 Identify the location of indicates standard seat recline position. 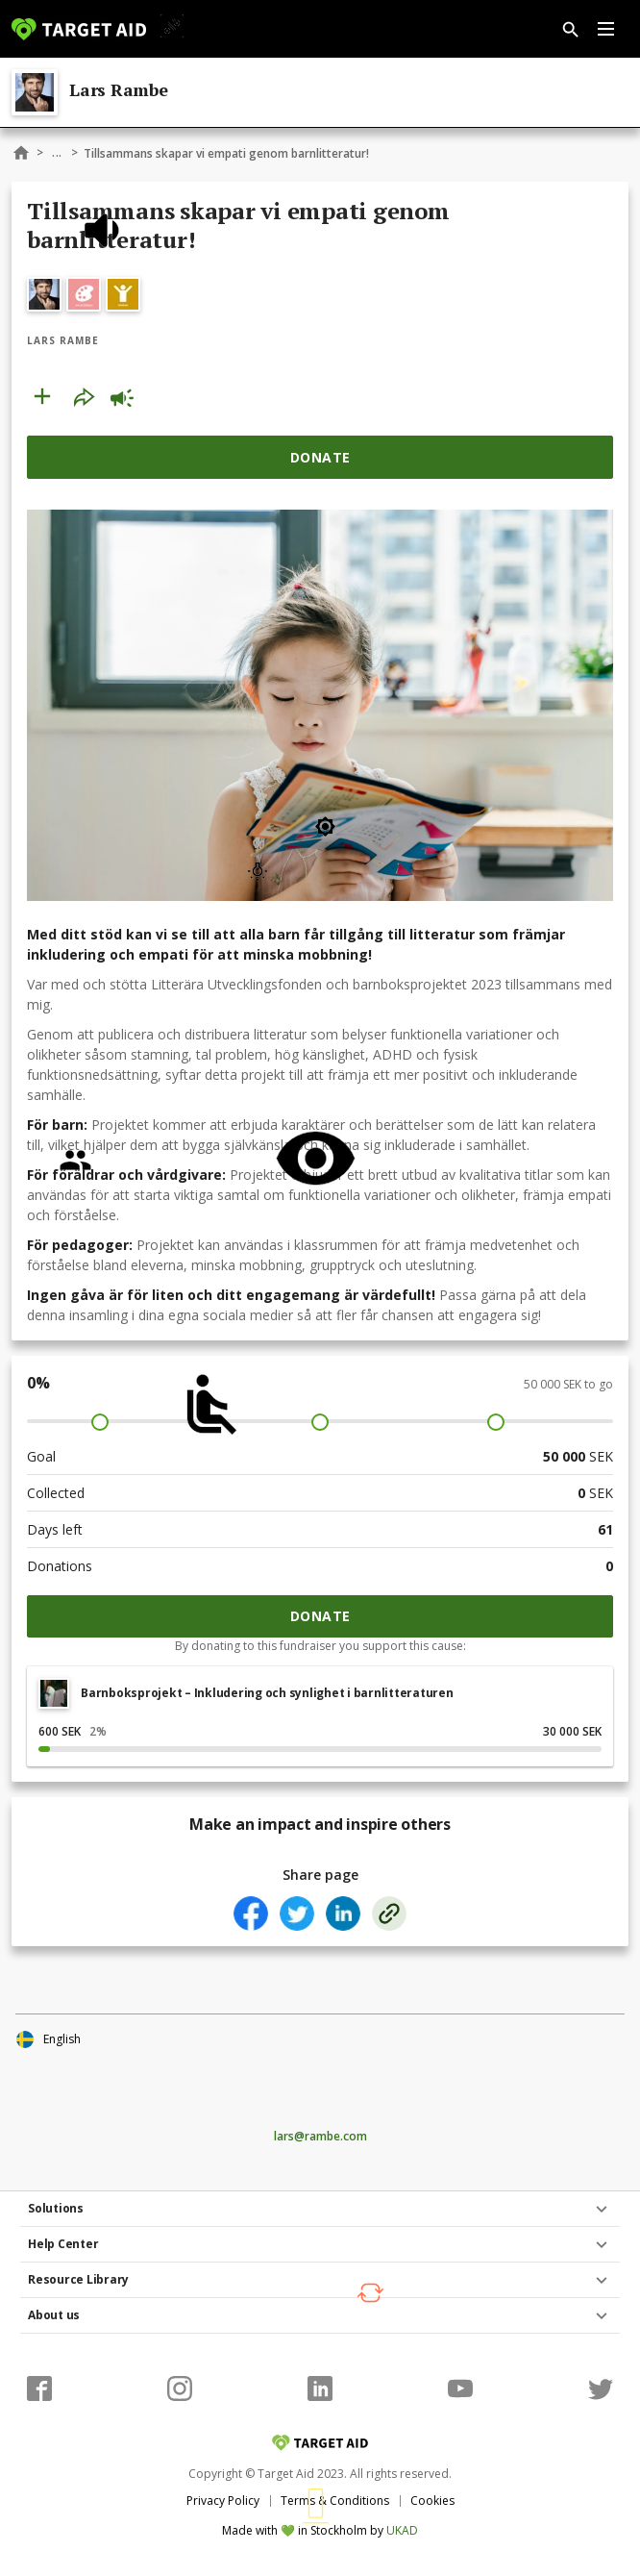
(211, 1405).